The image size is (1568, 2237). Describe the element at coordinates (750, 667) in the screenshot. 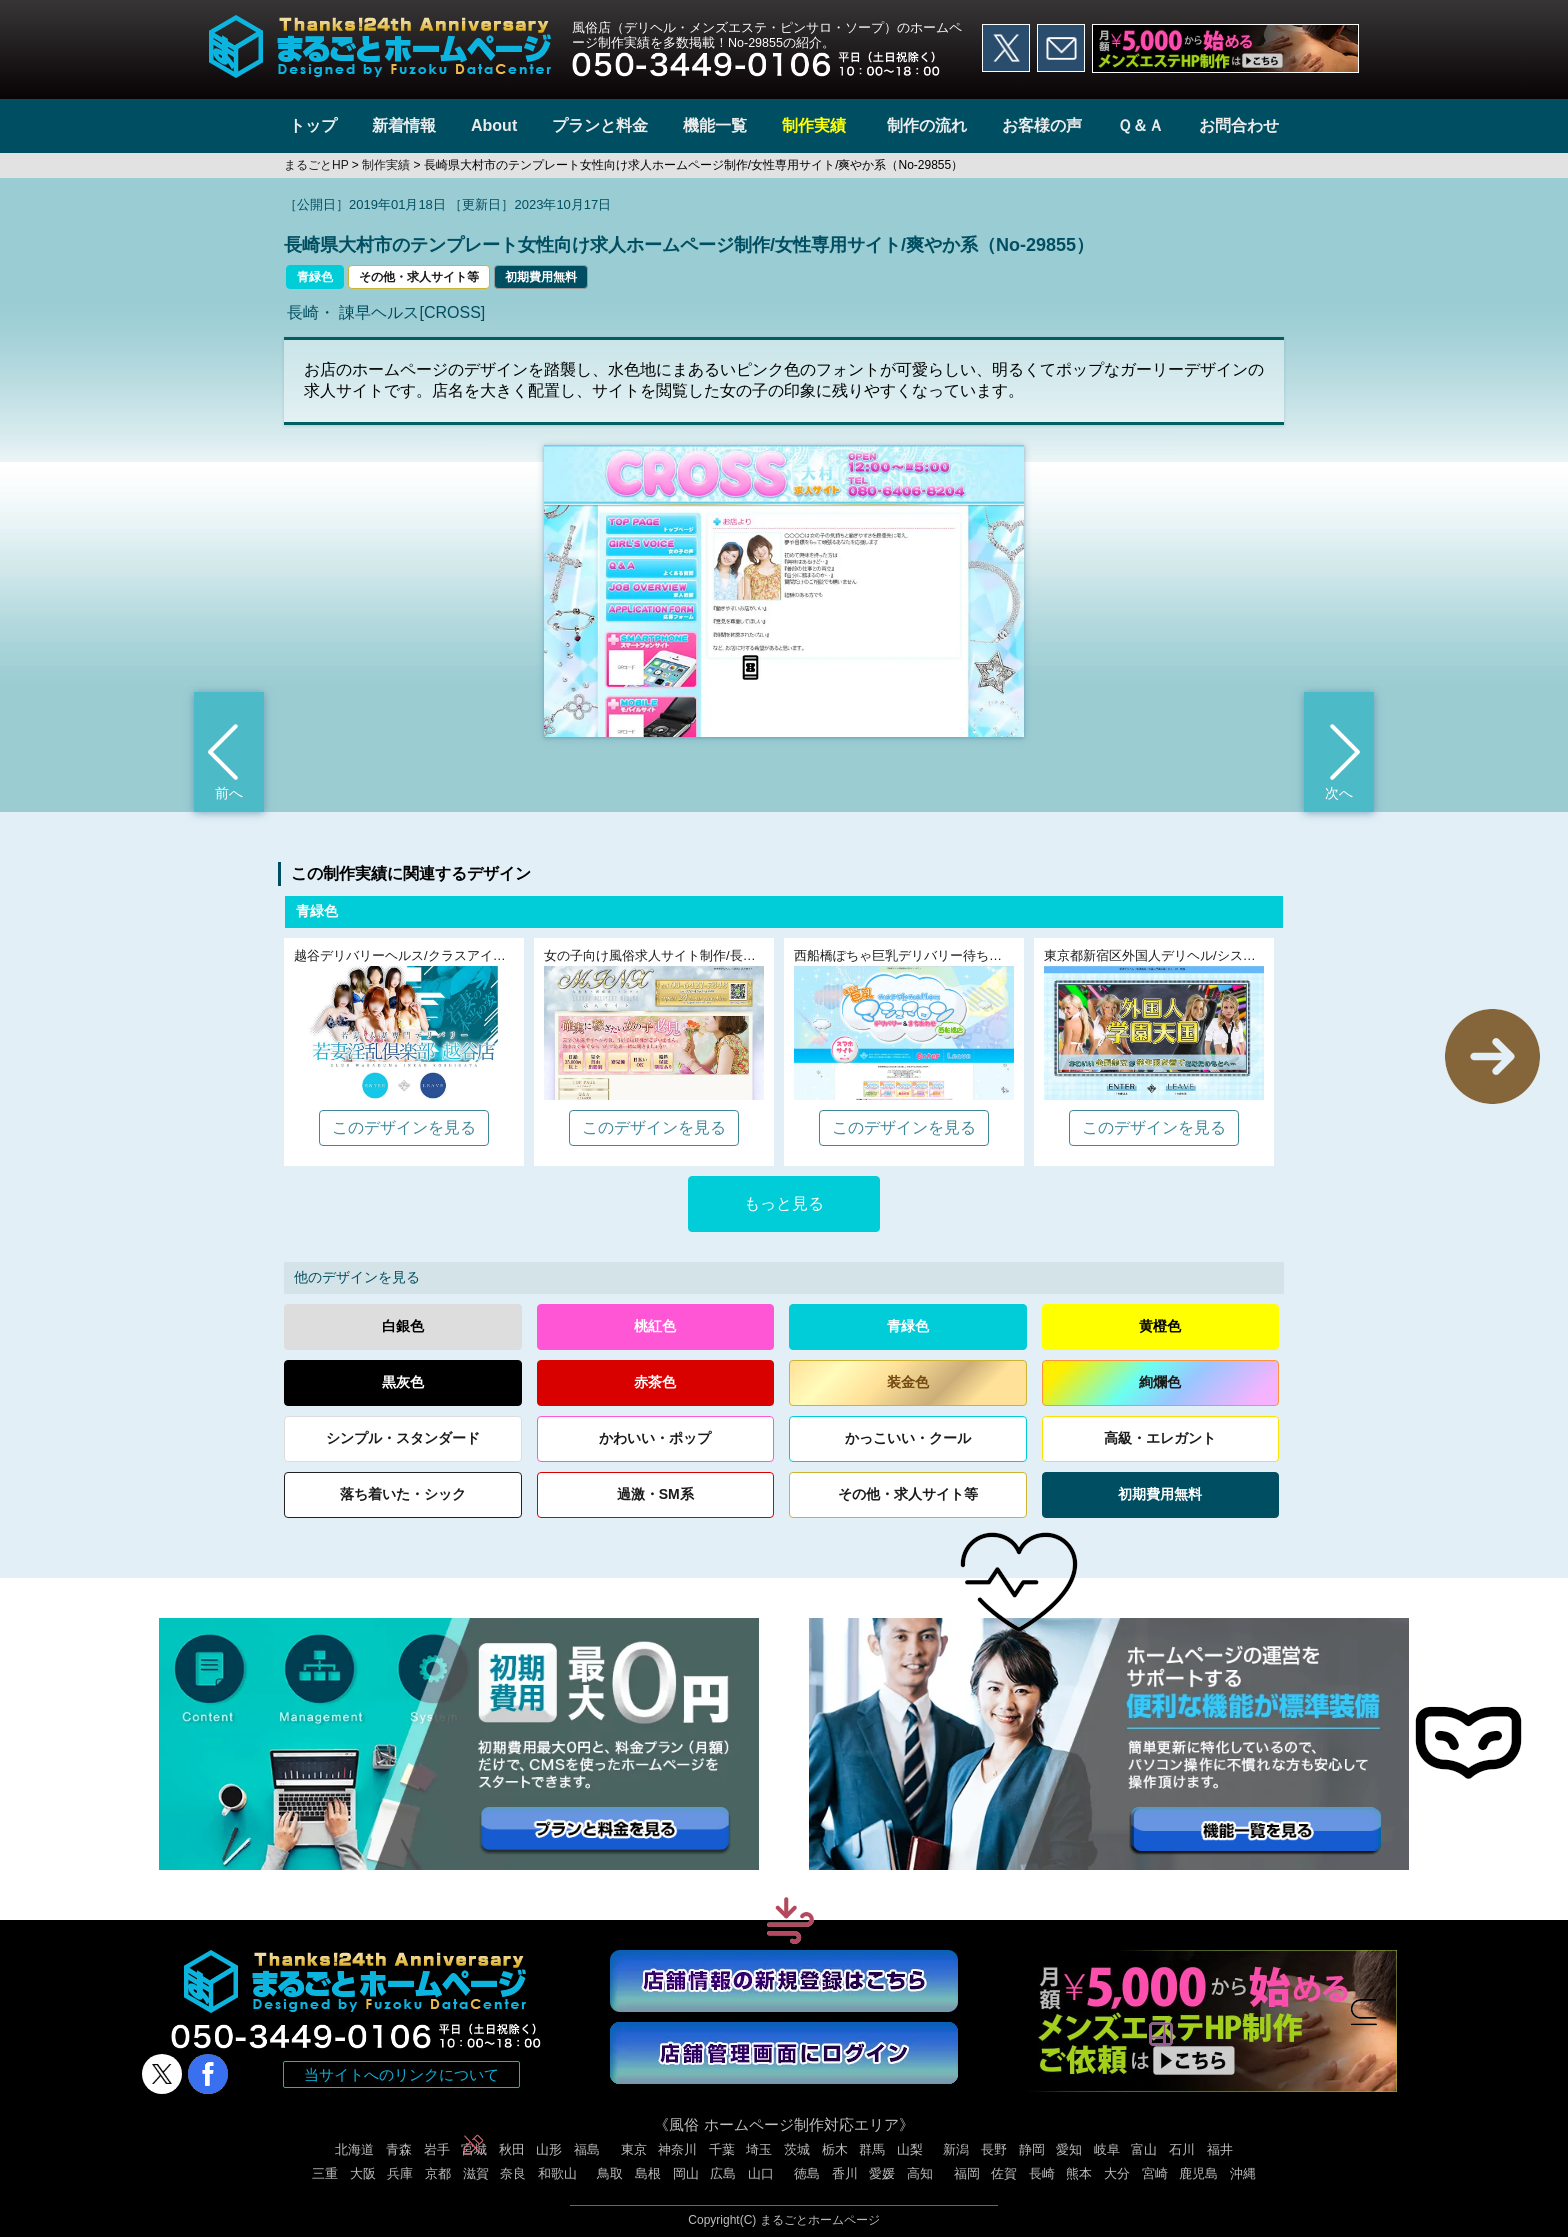

I see `book a ticket or reservation online` at that location.